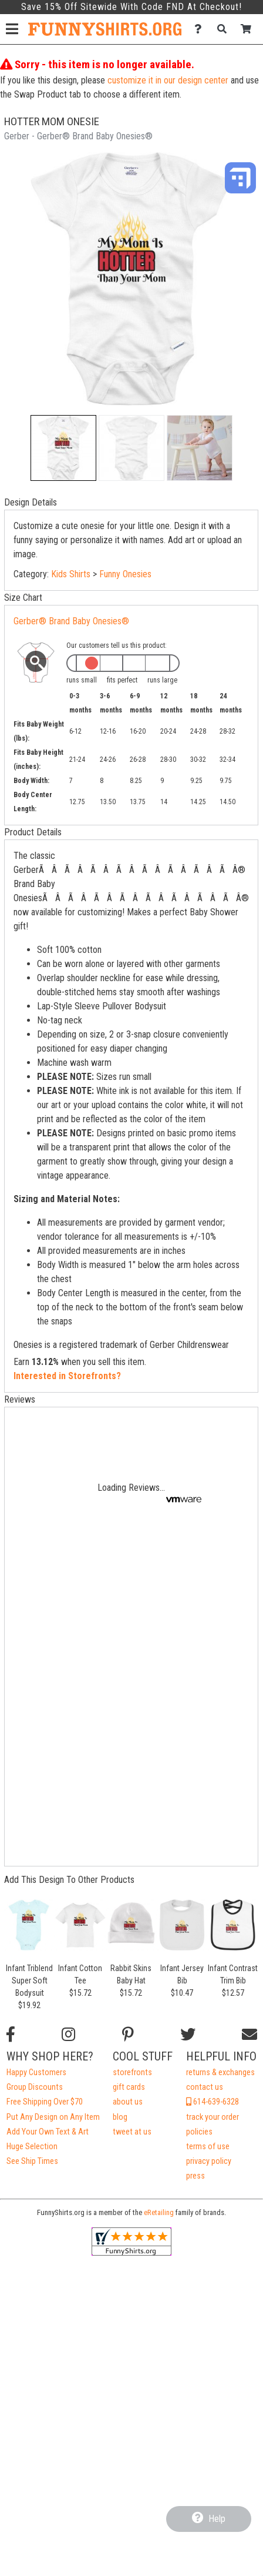 This screenshot has height=2576, width=263. What do you see at coordinates (240, 178) in the screenshot?
I see `open the Hotels.com app` at bounding box center [240, 178].